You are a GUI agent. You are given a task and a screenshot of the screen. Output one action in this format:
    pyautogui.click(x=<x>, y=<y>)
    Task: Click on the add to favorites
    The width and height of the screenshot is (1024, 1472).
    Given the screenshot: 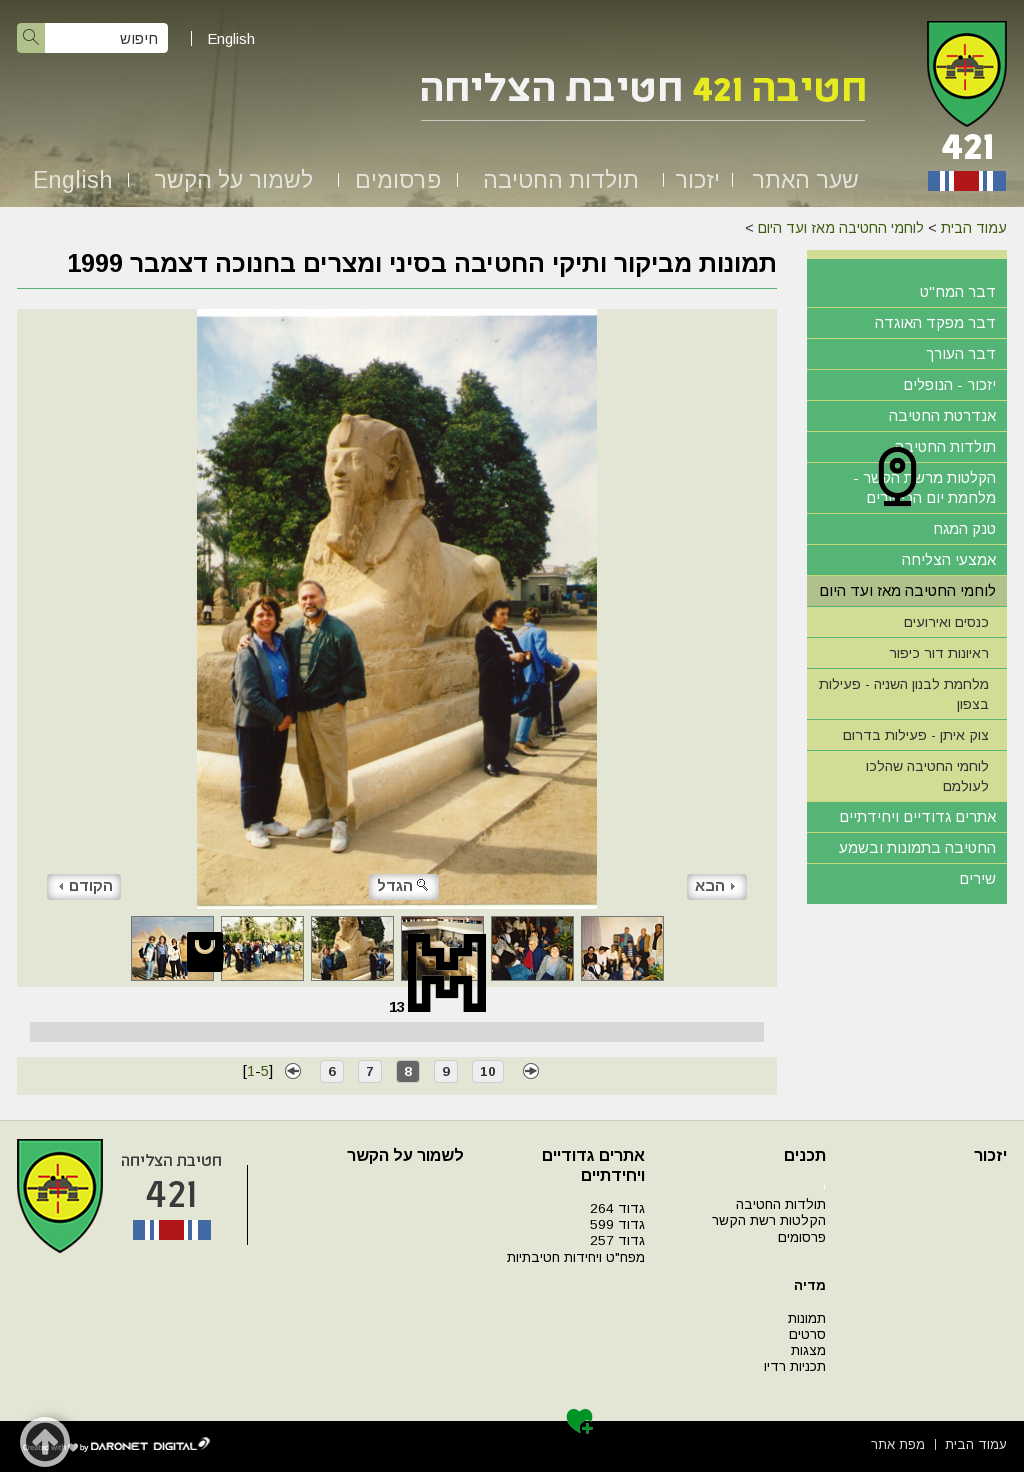 What is the action you would take?
    pyautogui.click(x=579, y=1420)
    